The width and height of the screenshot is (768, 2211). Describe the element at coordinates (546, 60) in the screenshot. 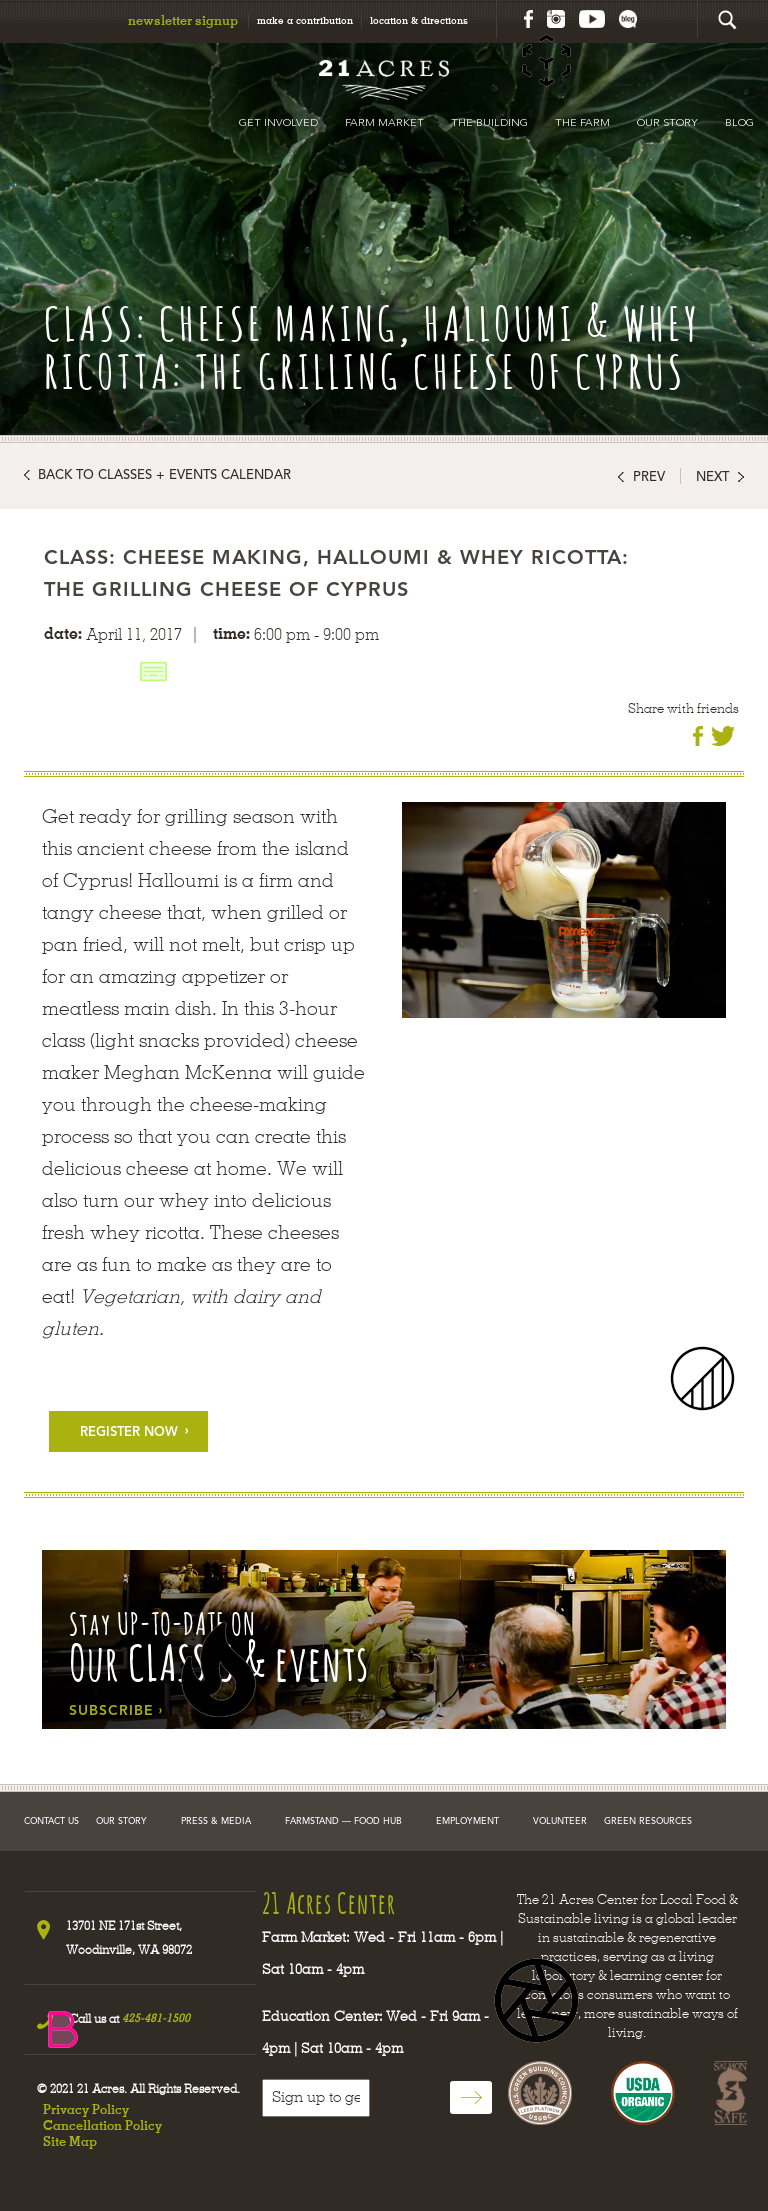

I see `view 3D model or object` at that location.